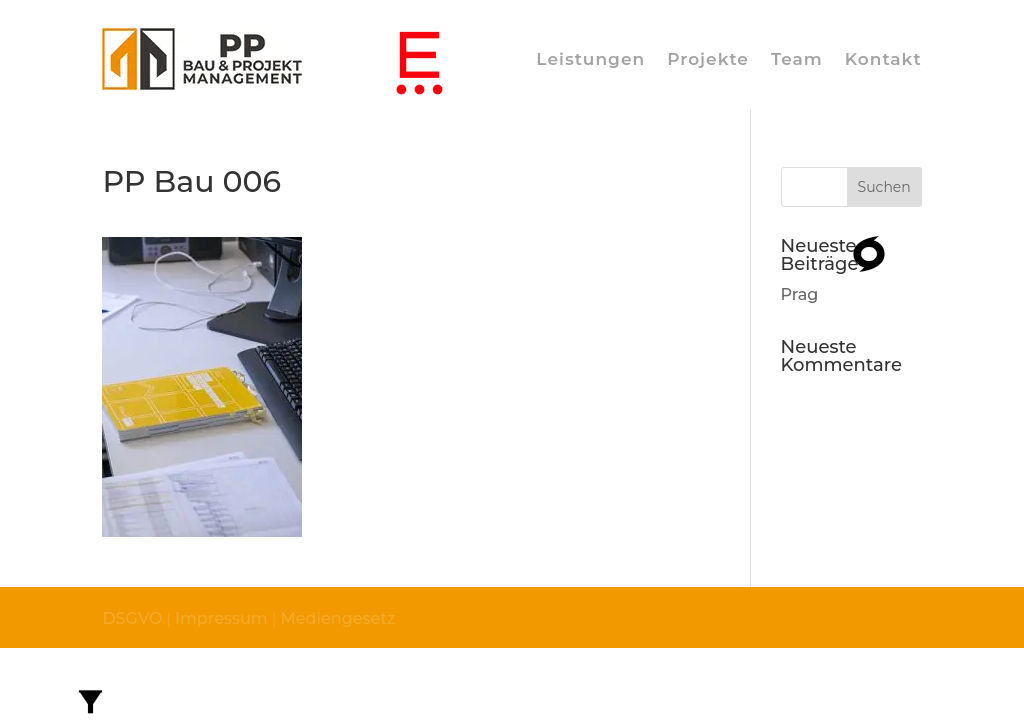 Image resolution: width=1024 pixels, height=720 pixels. What do you see at coordinates (419, 61) in the screenshot?
I see `apply emphasis formatting to selected text` at bounding box center [419, 61].